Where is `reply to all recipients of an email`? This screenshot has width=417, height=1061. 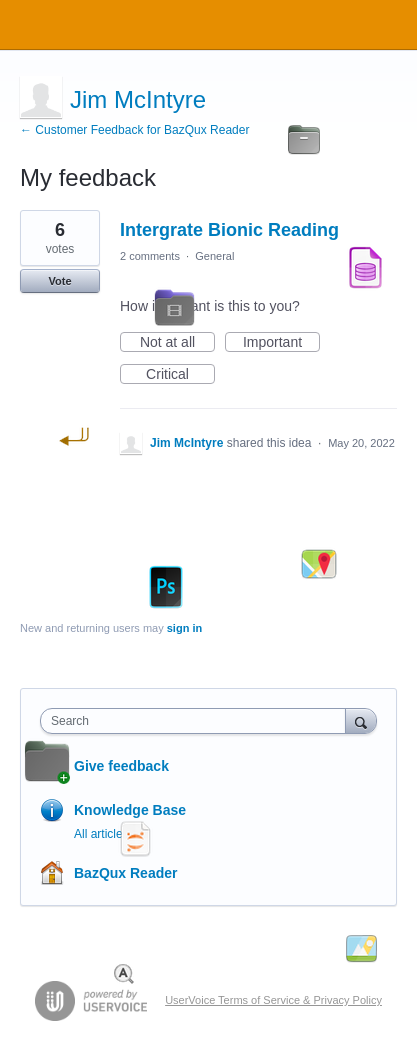 reply to all recipients of an email is located at coordinates (73, 434).